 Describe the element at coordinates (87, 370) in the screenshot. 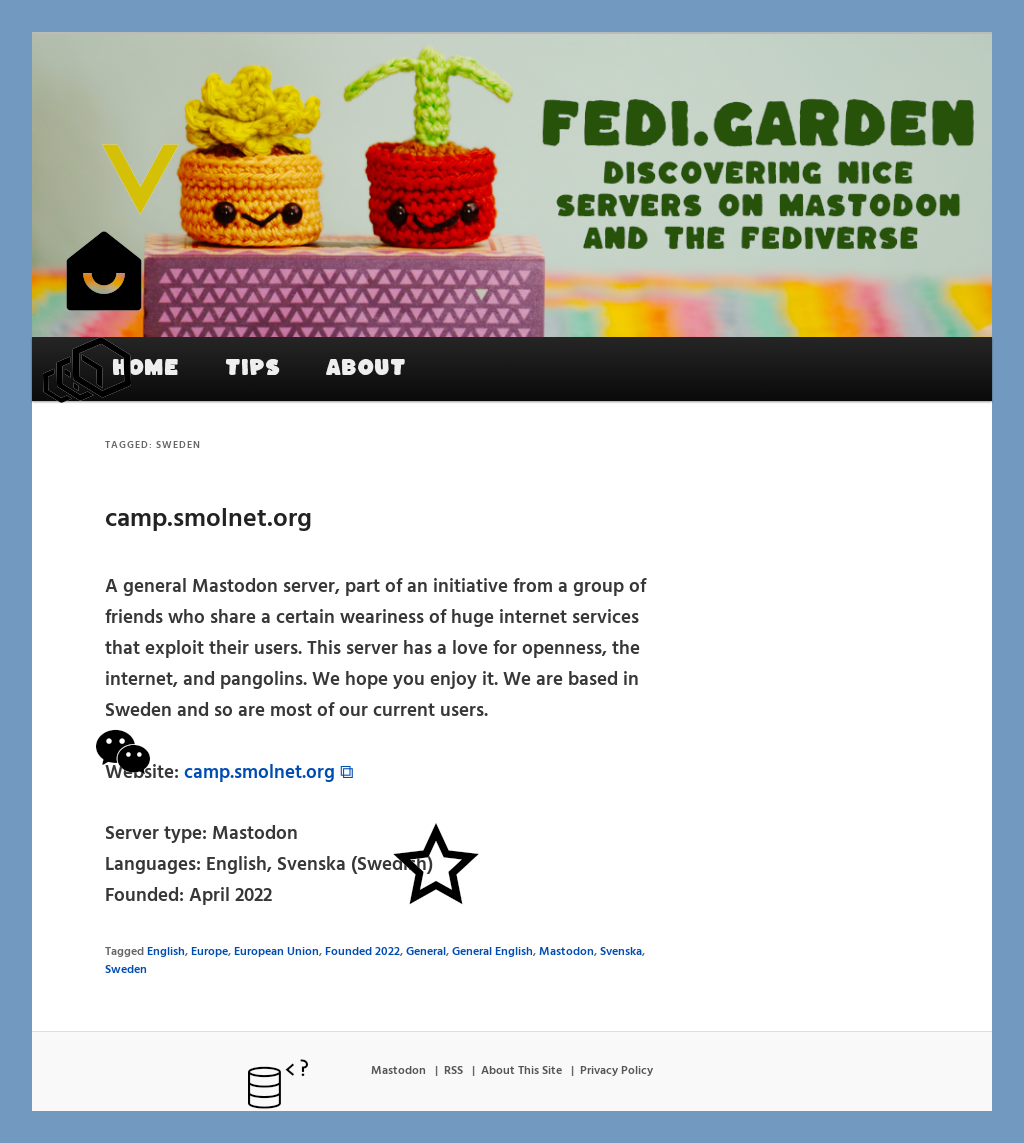

I see `envoy proxy logo` at that location.